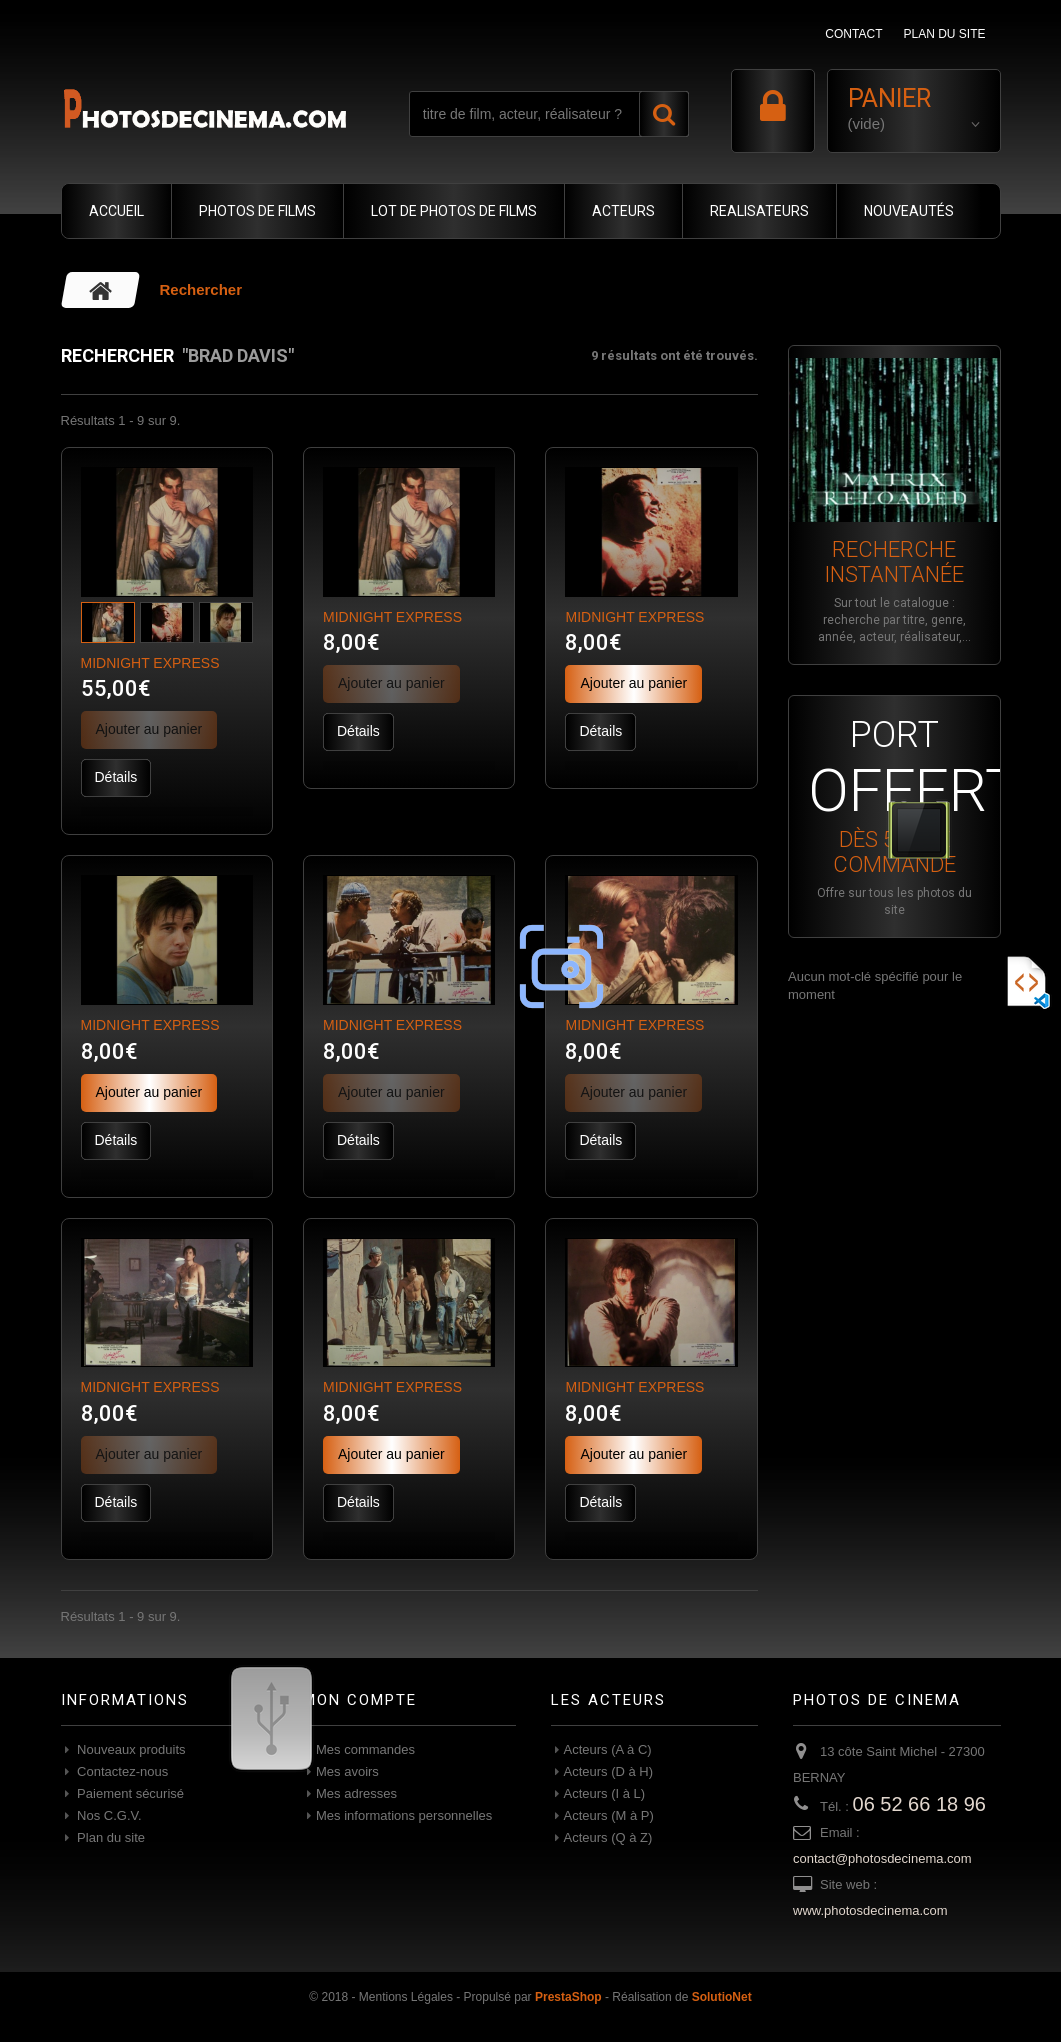  What do you see at coordinates (1026, 982) in the screenshot?
I see `open an HTML file in Visual Studio Code` at bounding box center [1026, 982].